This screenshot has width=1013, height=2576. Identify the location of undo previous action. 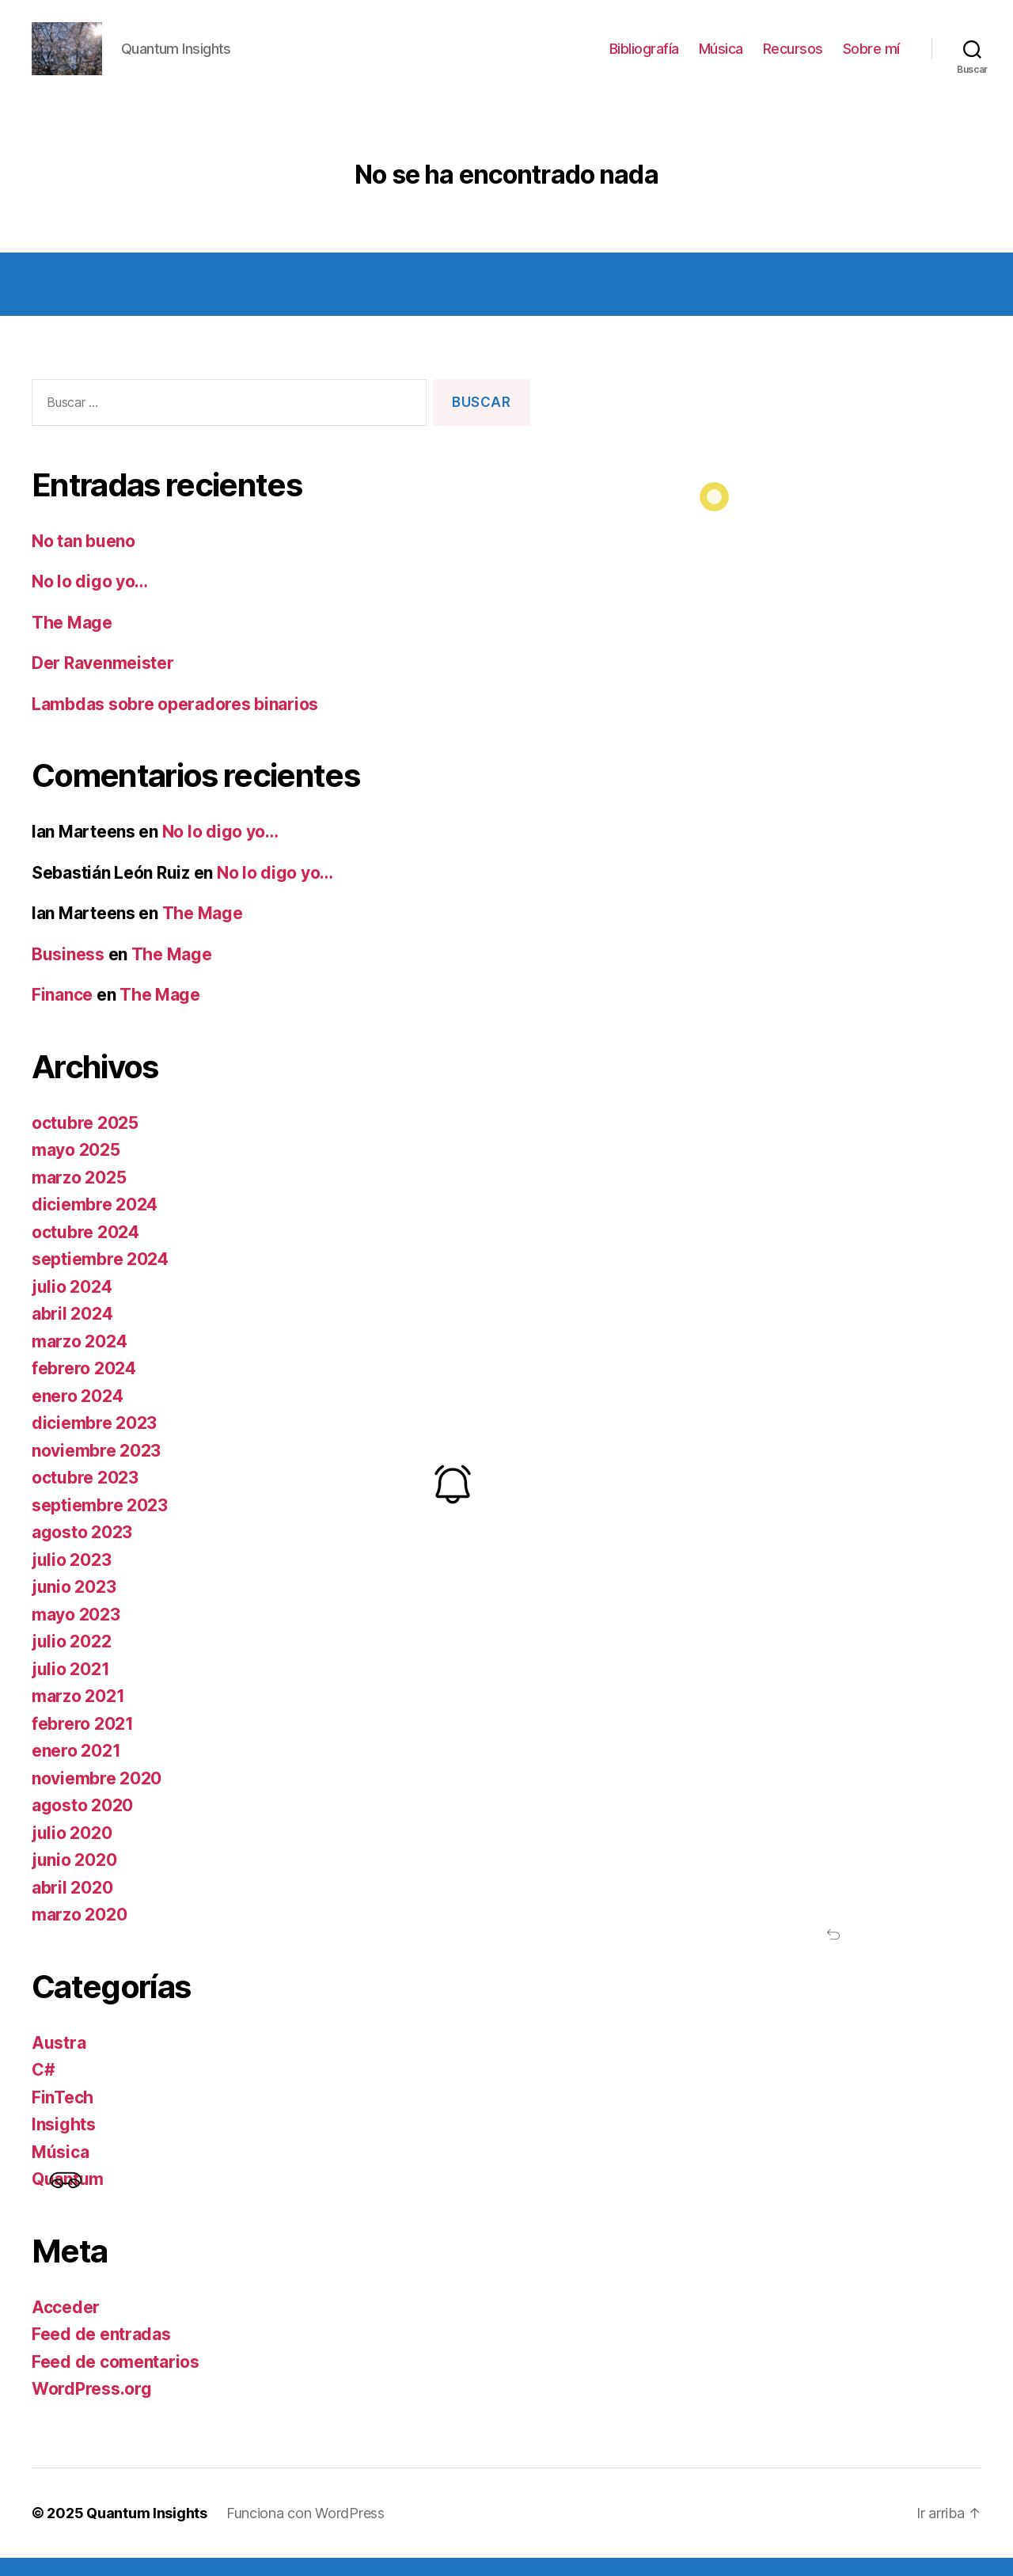
(833, 1935).